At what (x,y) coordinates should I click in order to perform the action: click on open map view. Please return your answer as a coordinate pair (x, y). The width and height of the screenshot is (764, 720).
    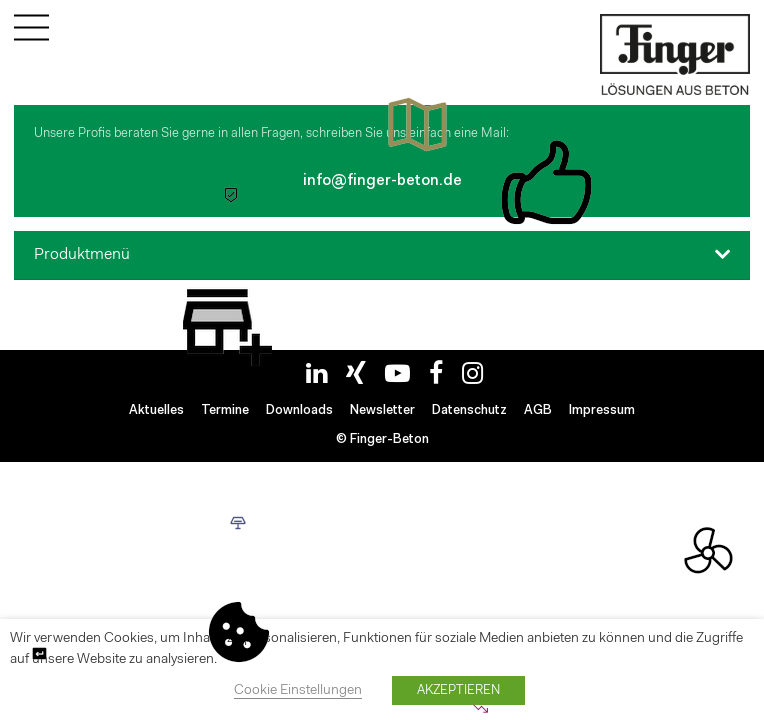
    Looking at the image, I should click on (417, 124).